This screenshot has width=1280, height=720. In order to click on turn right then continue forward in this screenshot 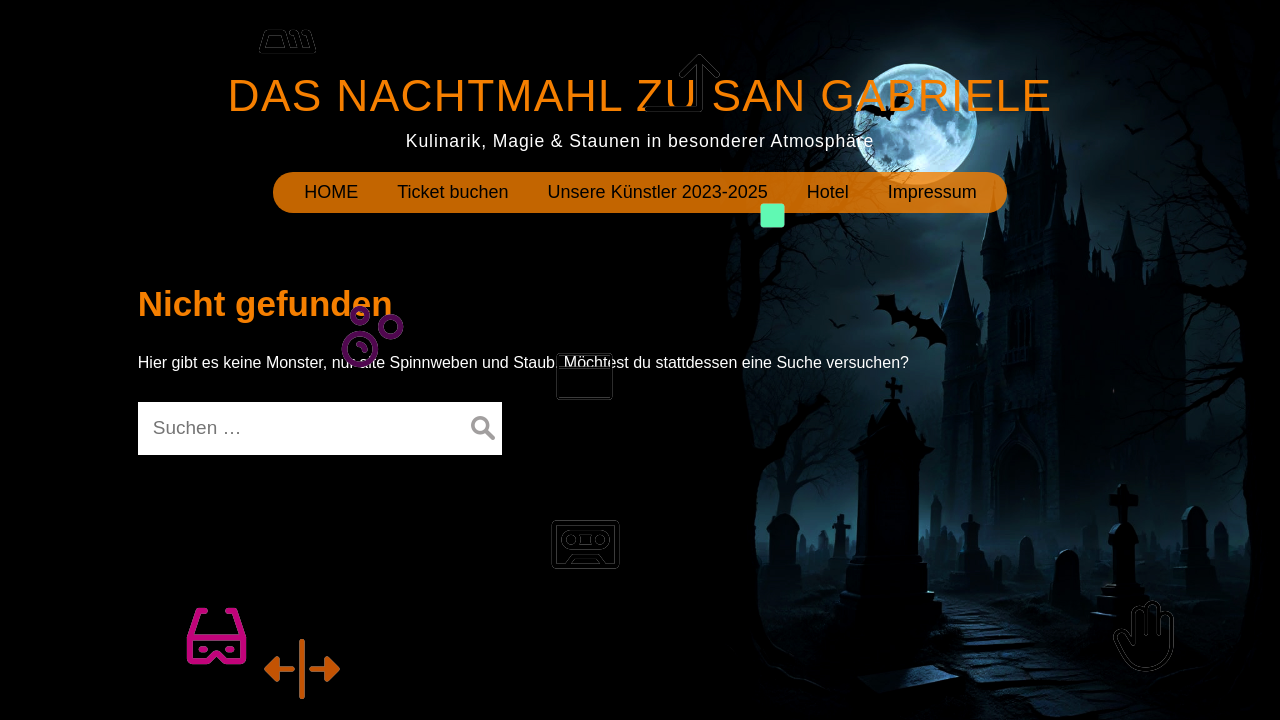, I will do `click(685, 86)`.